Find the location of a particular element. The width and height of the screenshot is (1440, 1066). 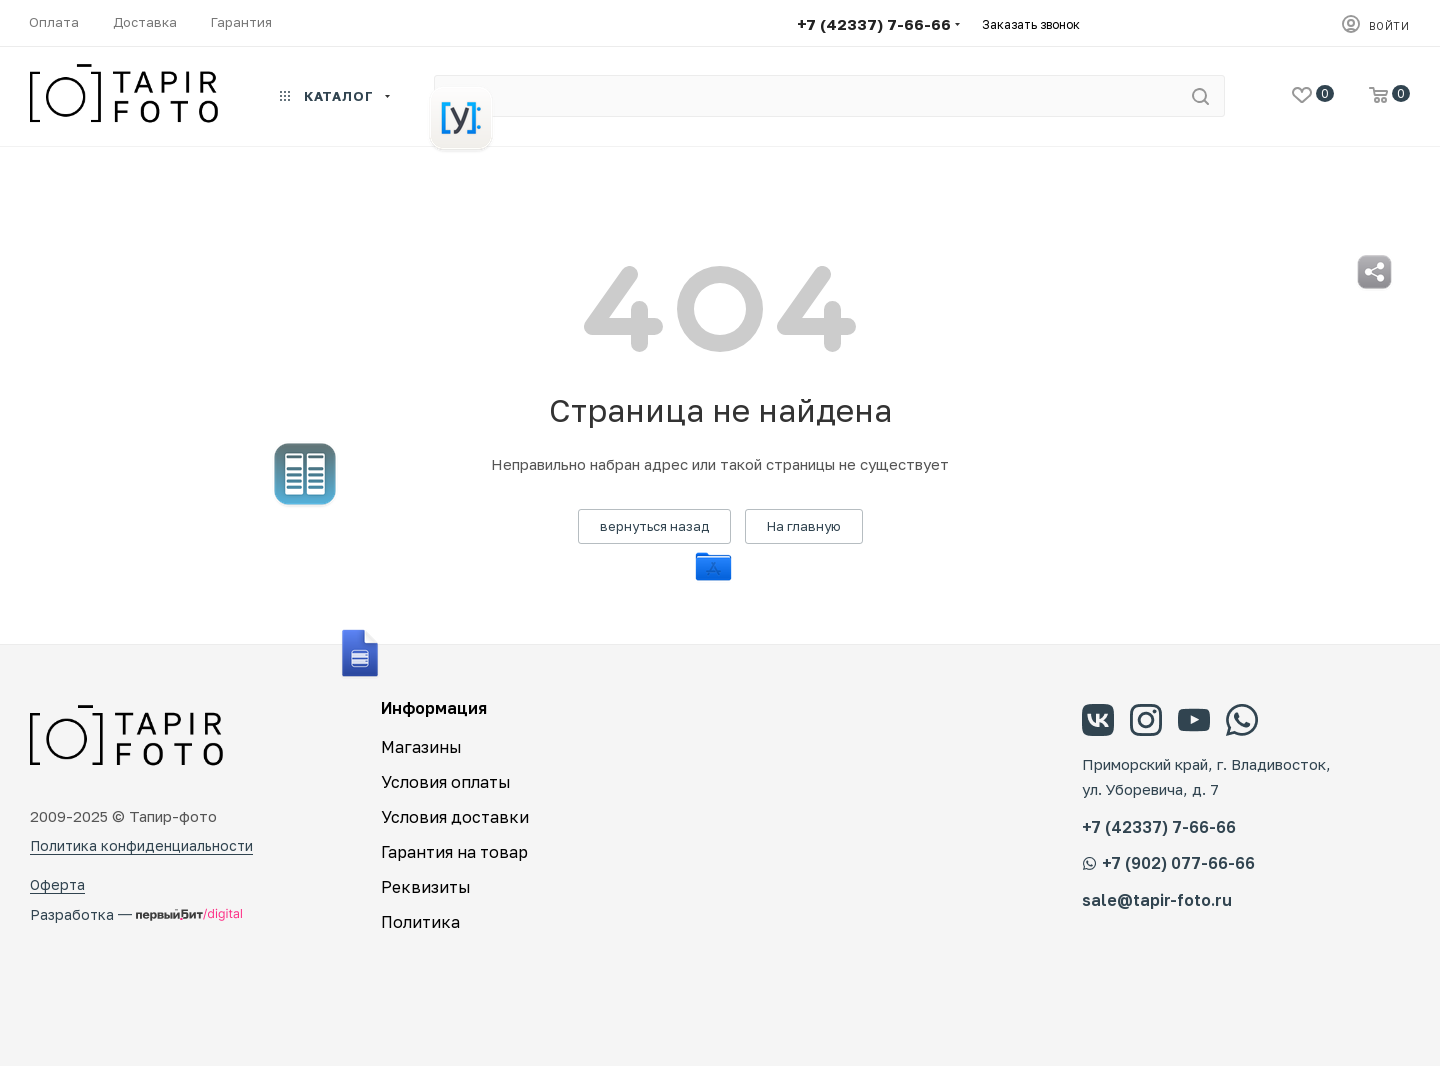

open templates folder is located at coordinates (713, 566).